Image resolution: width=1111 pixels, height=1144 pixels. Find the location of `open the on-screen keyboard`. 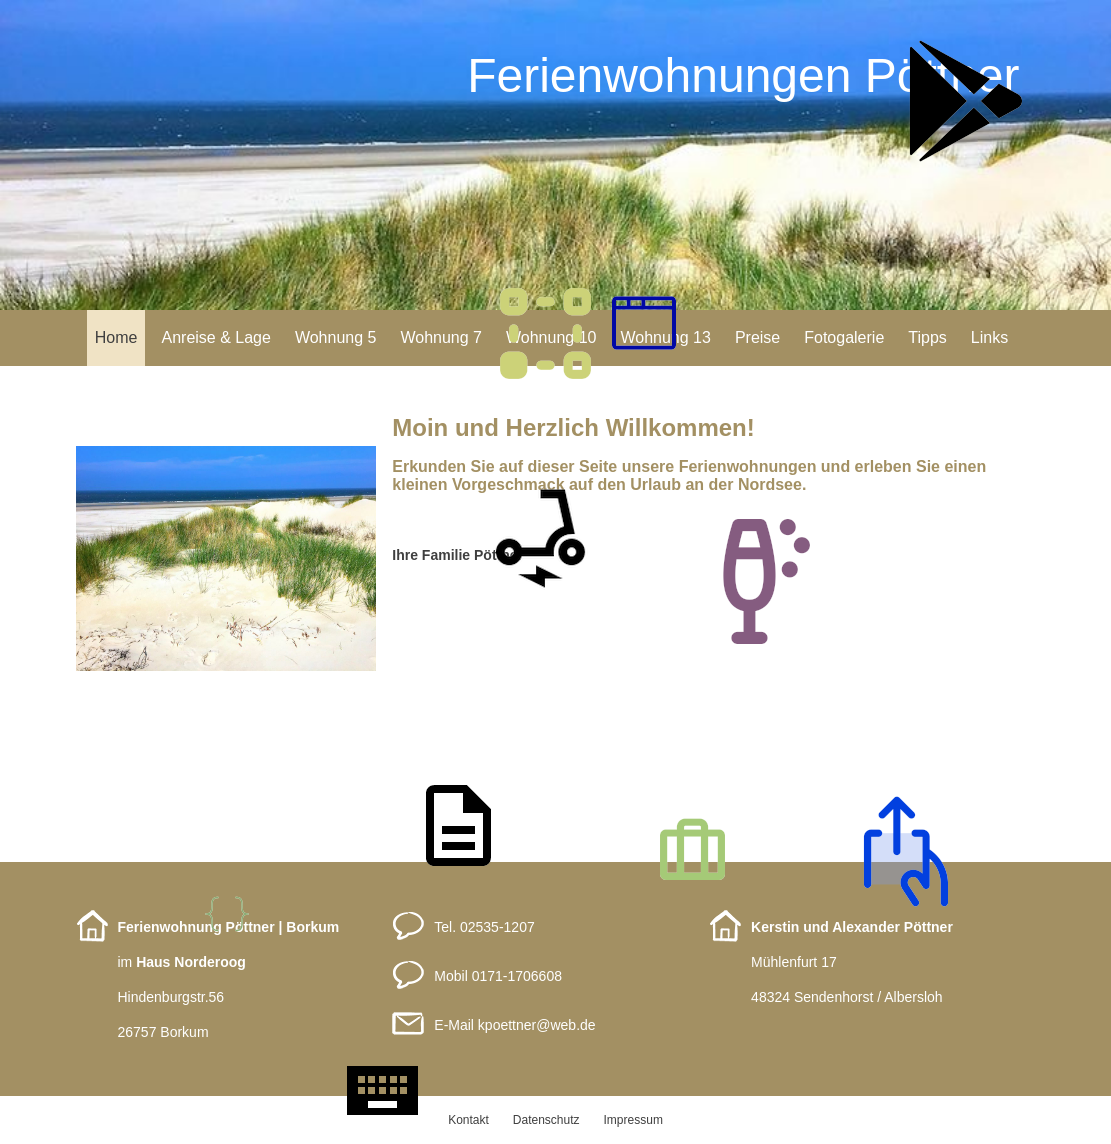

open the on-screen keyboard is located at coordinates (382, 1090).